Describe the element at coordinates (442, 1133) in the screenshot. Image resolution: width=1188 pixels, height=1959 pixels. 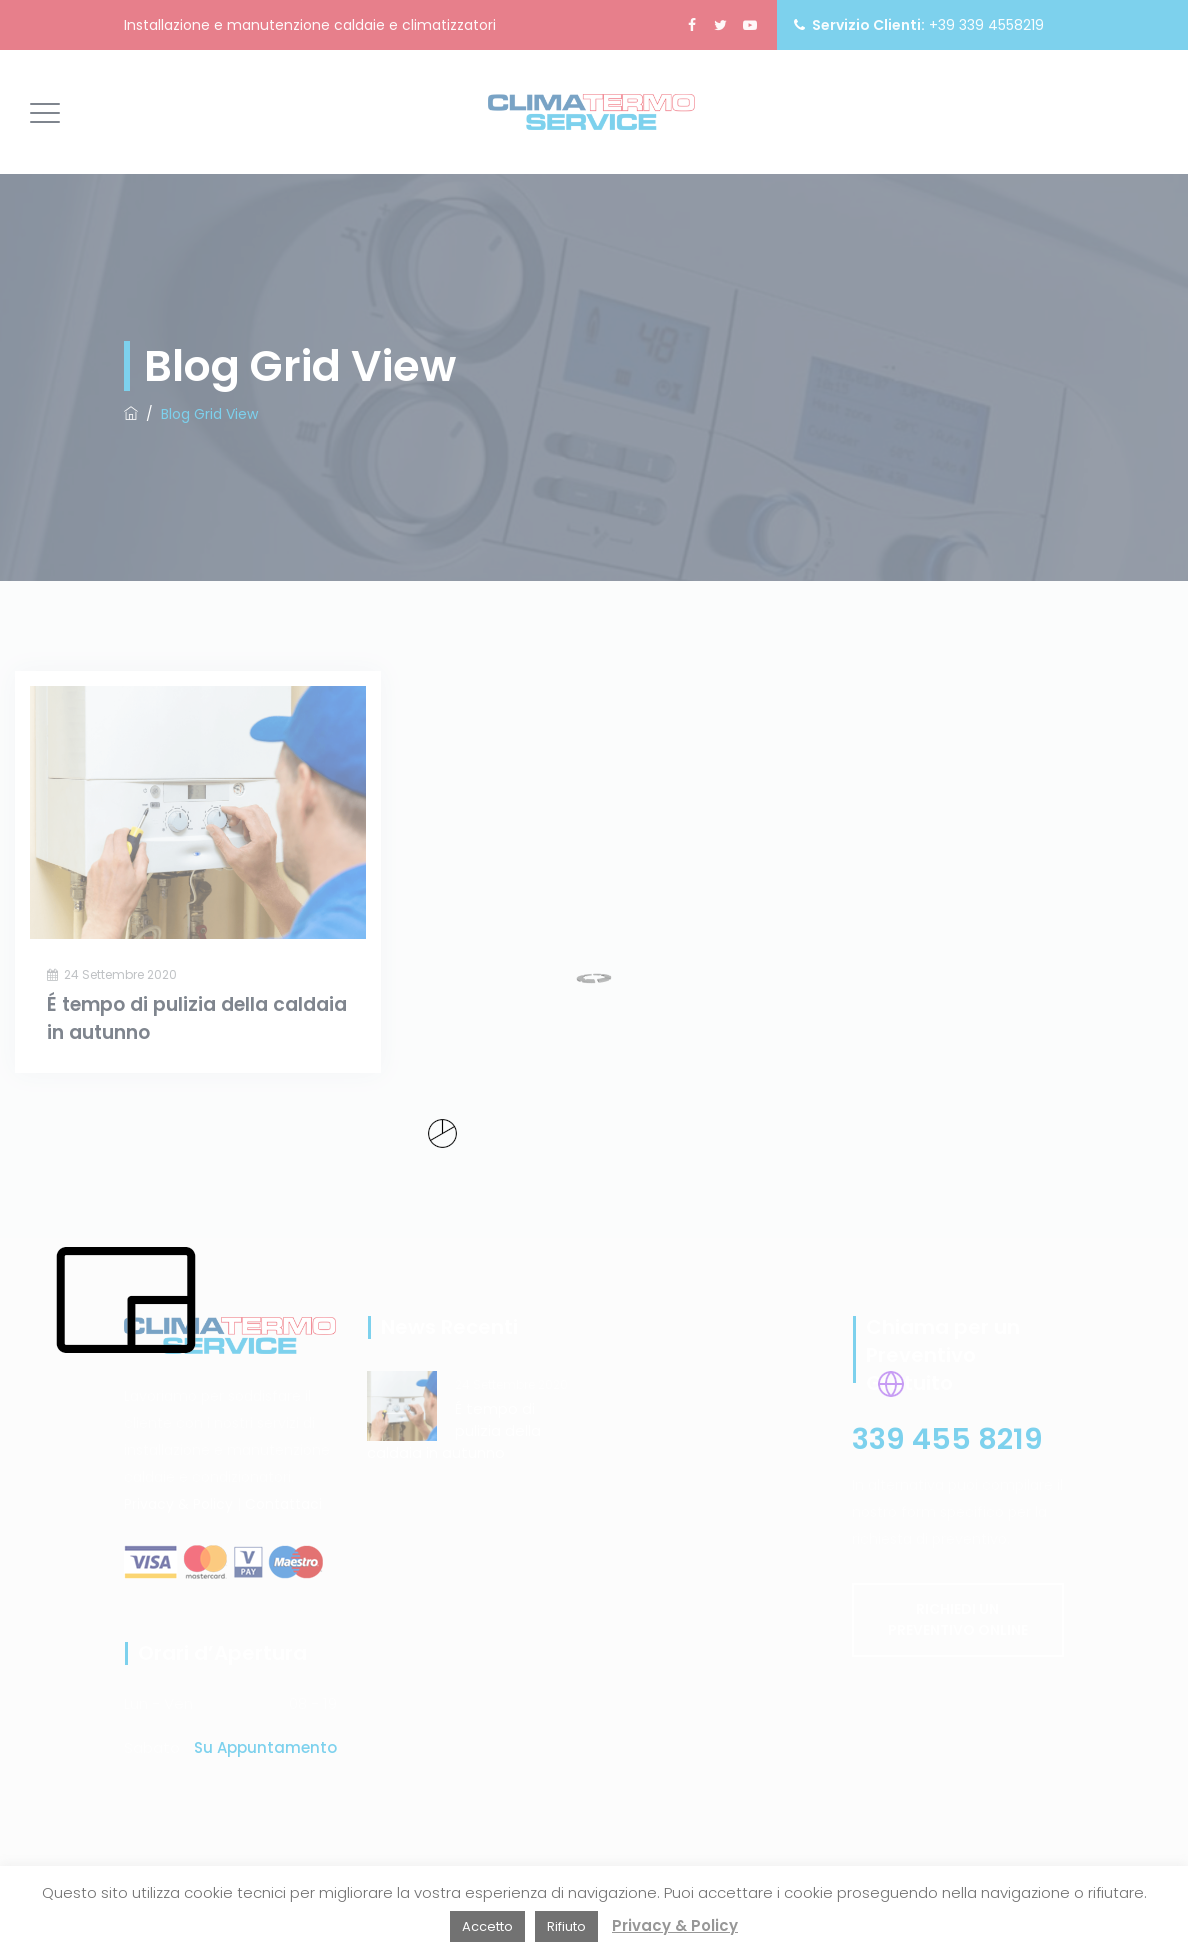
I see `view analytics or statistics breakdown` at that location.